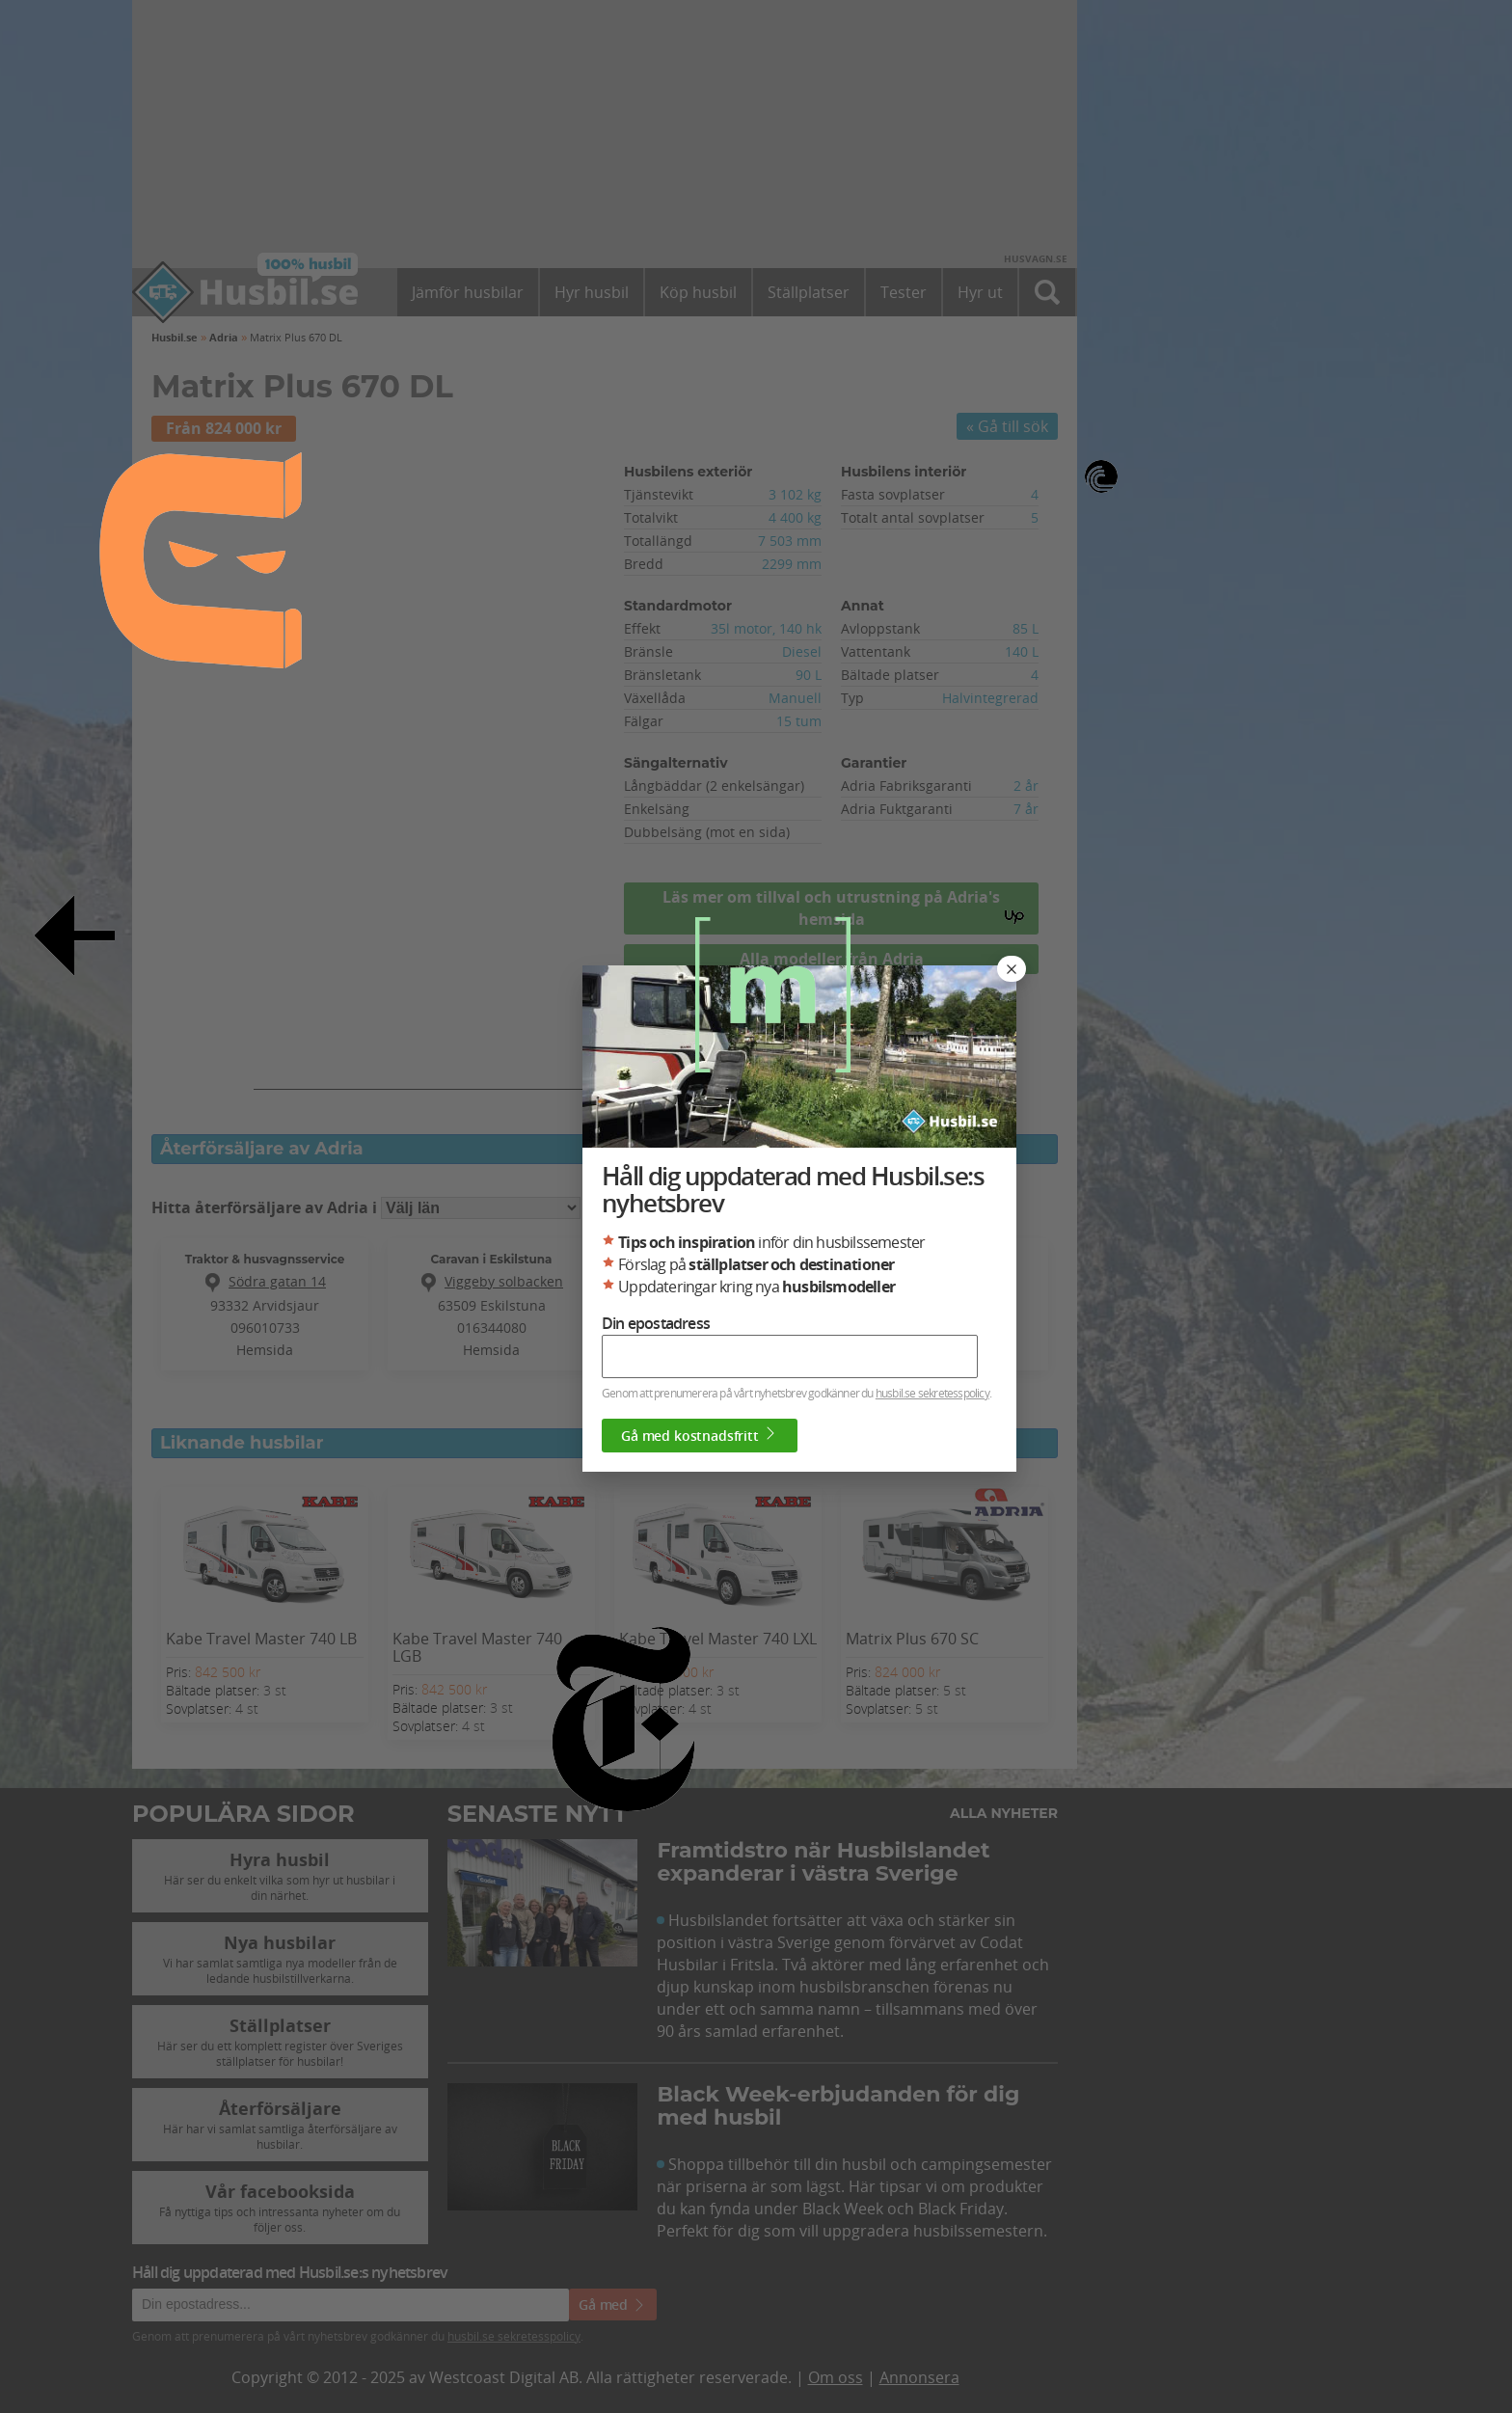 This screenshot has height=2413, width=1512. Describe the element at coordinates (772, 994) in the screenshot. I see `open matrix messaging app` at that location.